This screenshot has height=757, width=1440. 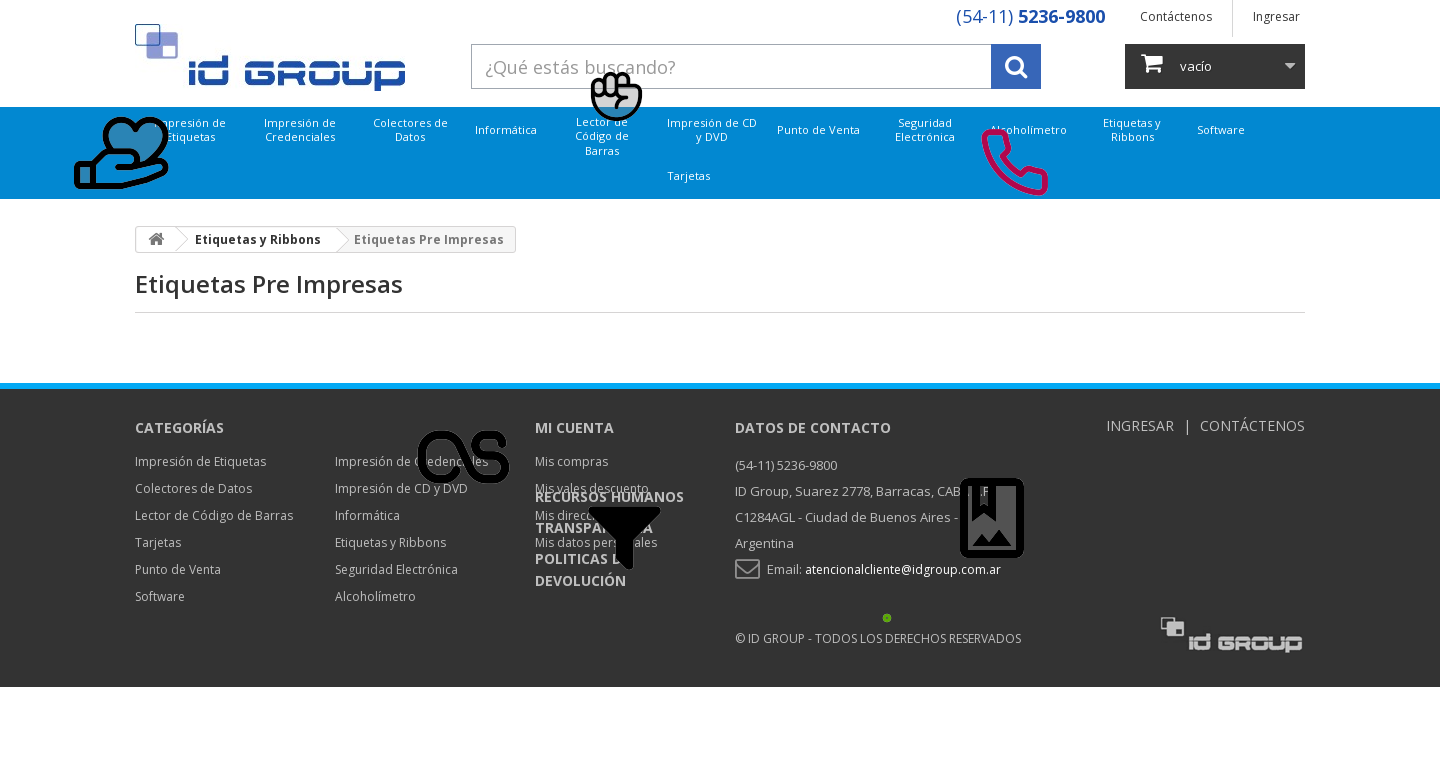 What do you see at coordinates (1014, 162) in the screenshot?
I see `make a phone call` at bounding box center [1014, 162].